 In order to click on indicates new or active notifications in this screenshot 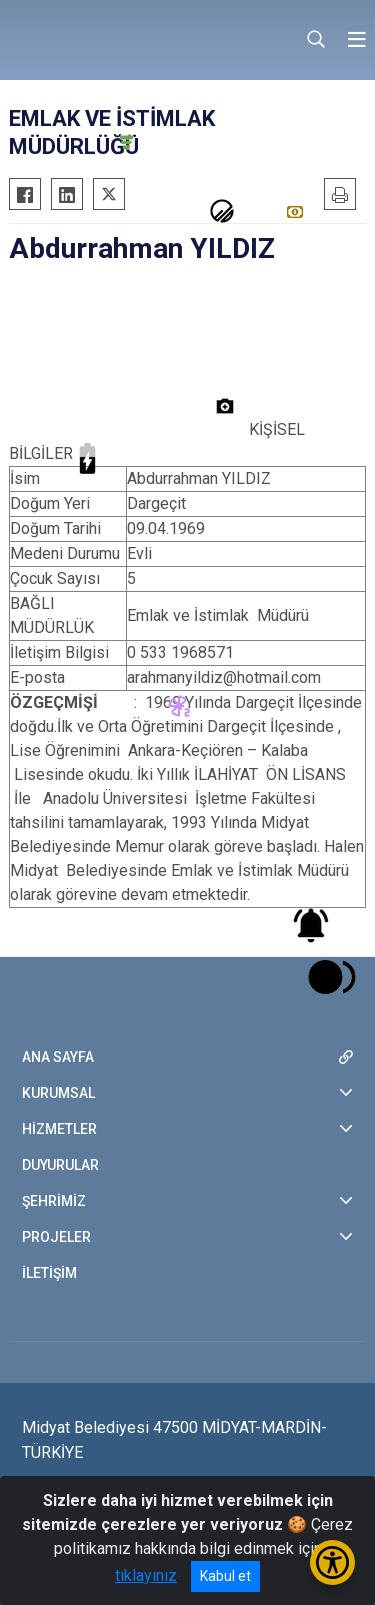, I will do `click(311, 925)`.